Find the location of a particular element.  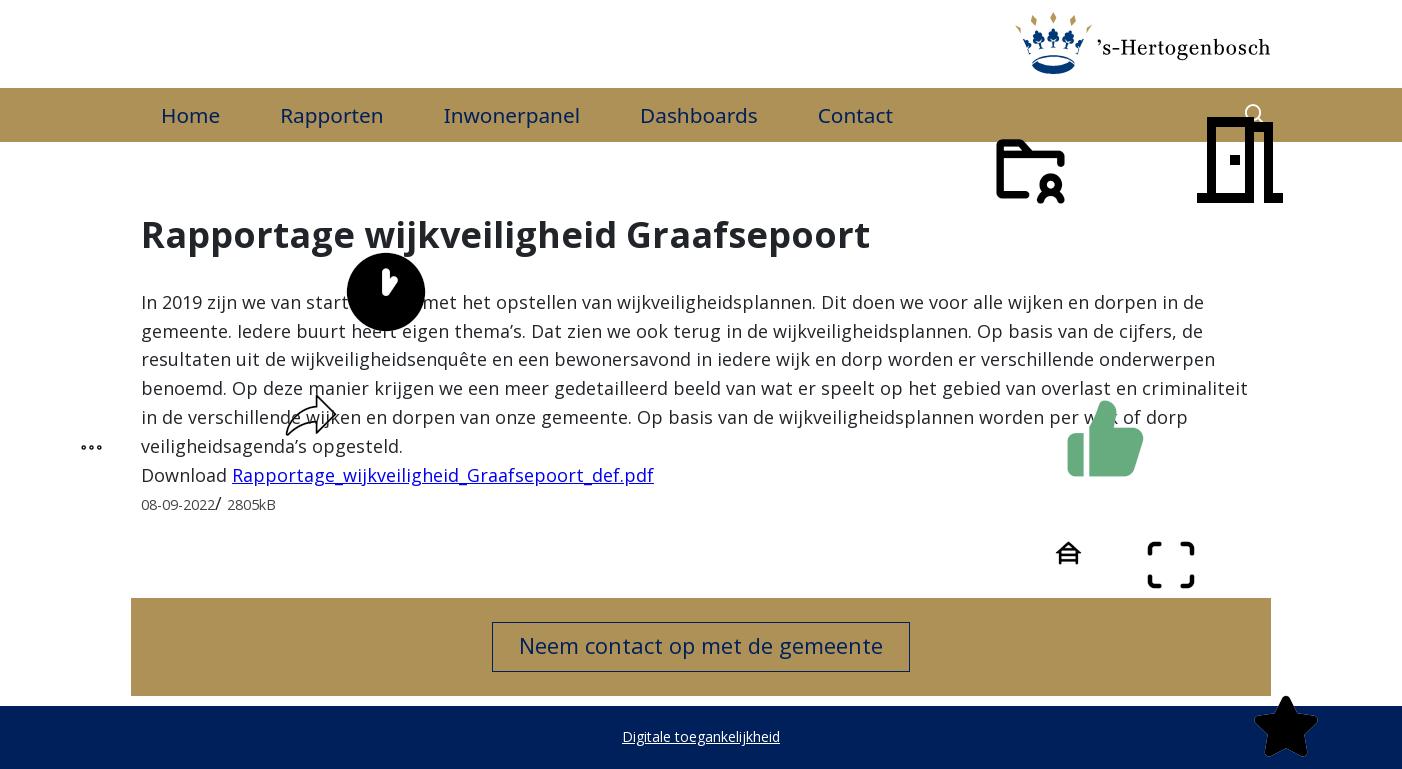

indicates the current time is 1 o'clock is located at coordinates (386, 292).